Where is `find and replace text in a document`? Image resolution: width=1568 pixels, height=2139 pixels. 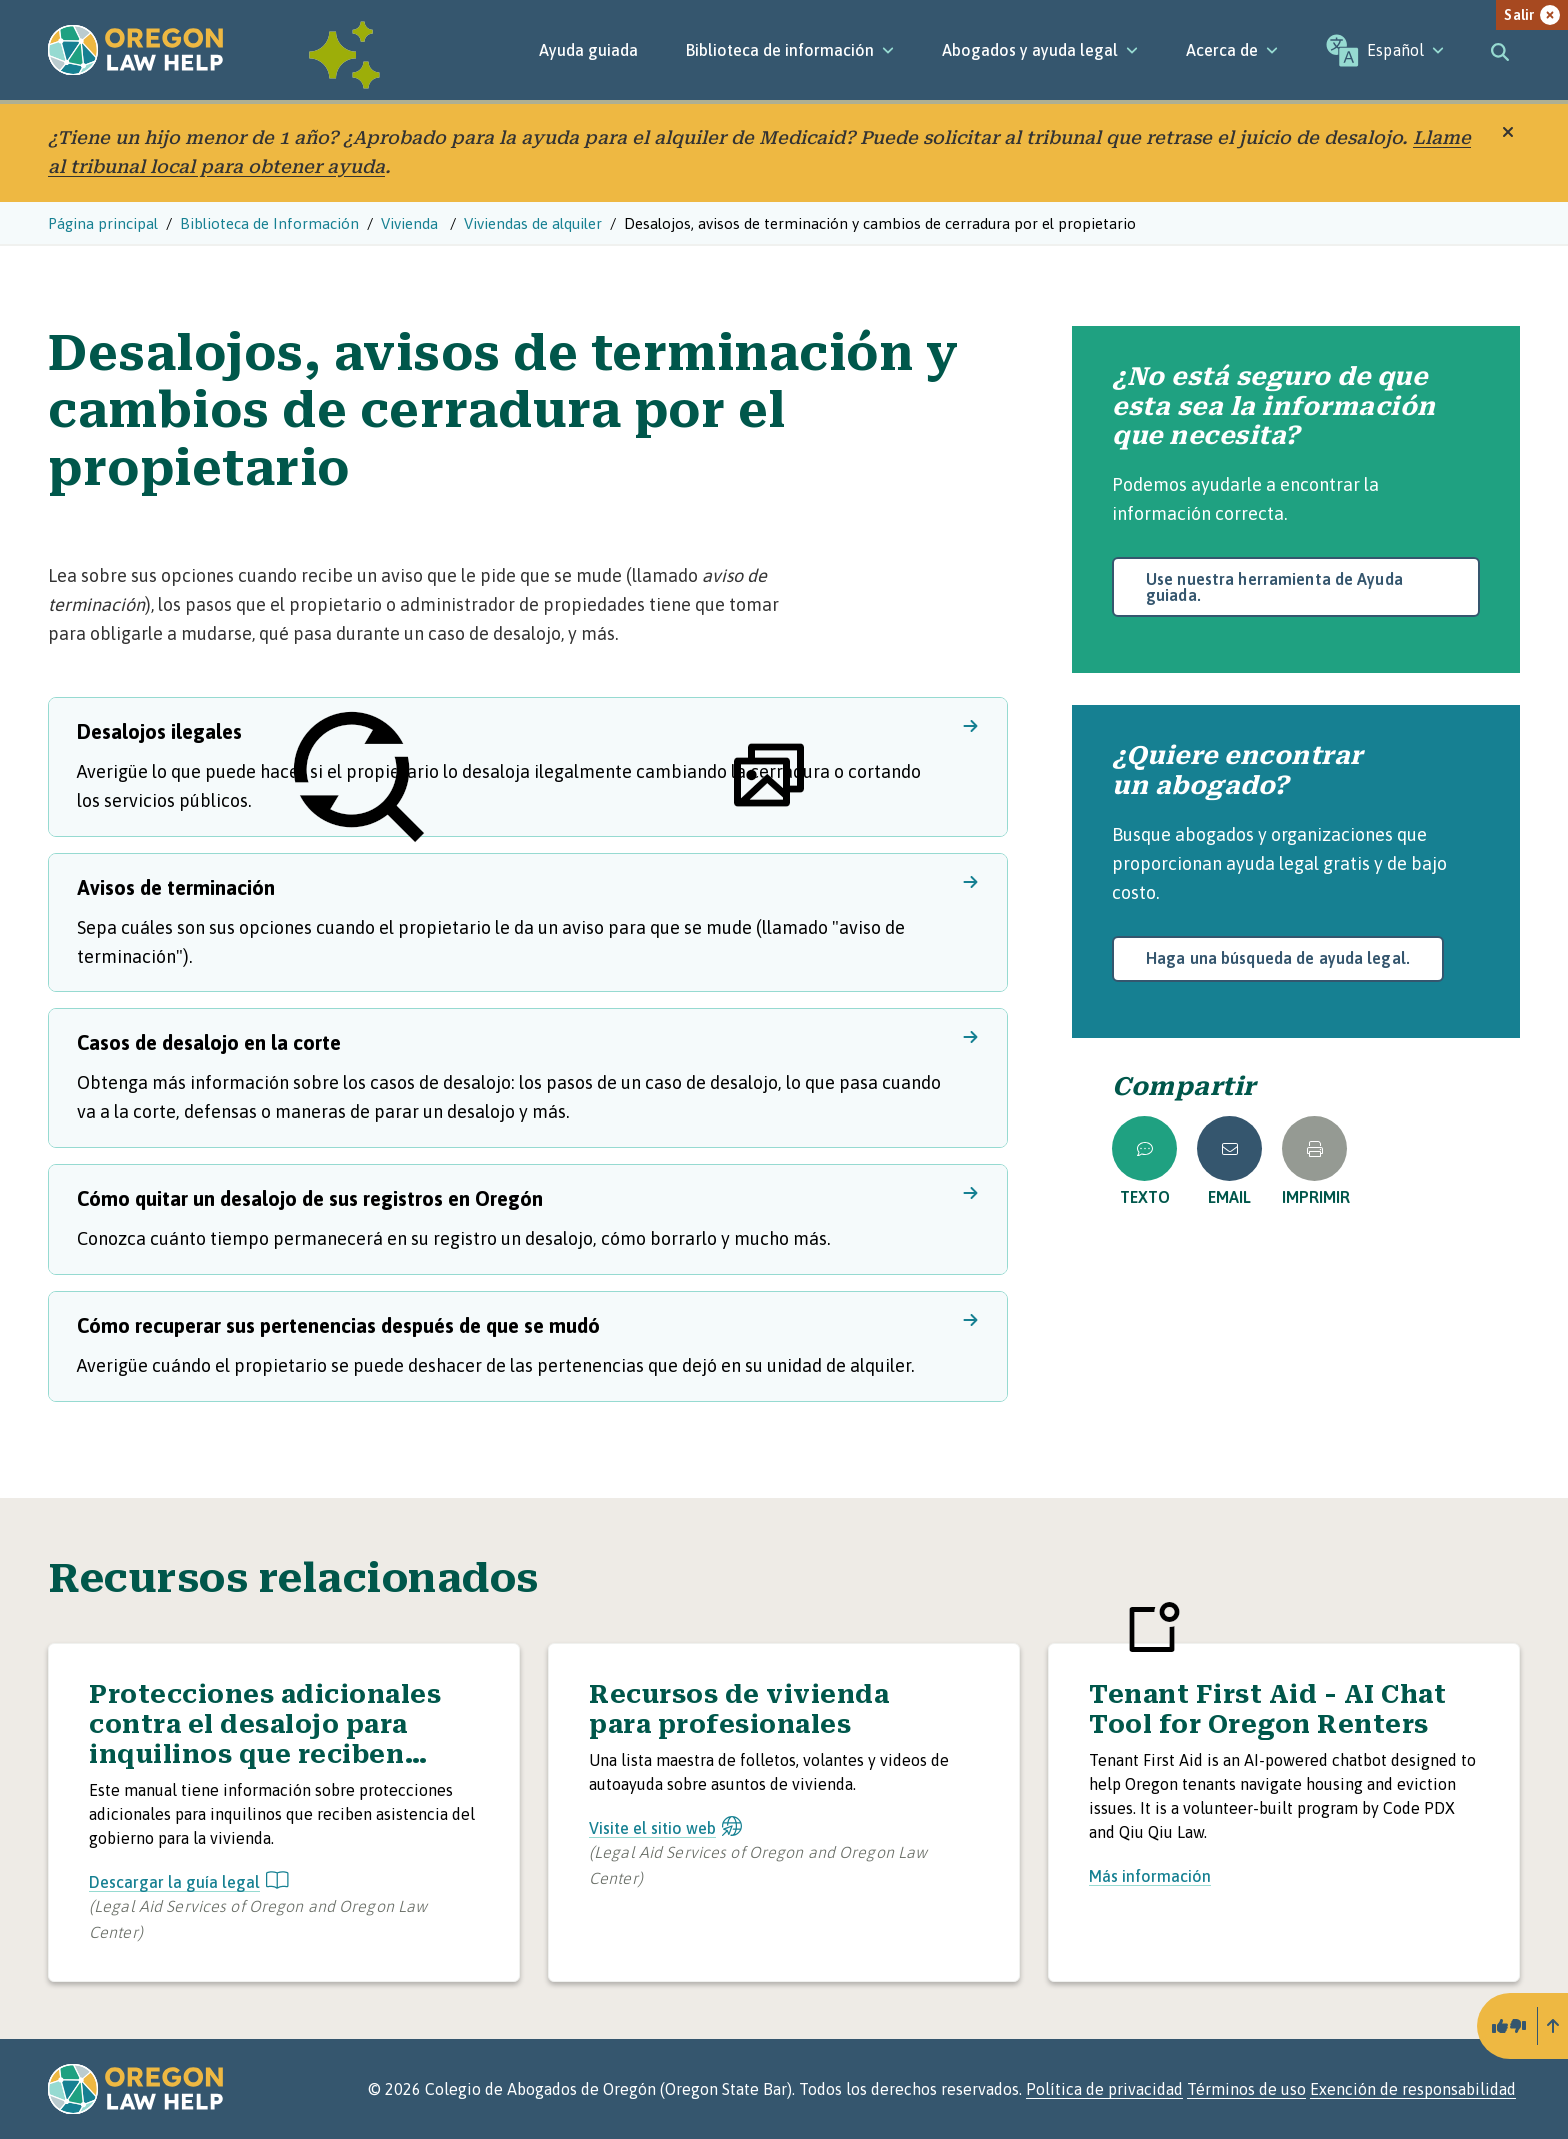 find and replace text in a document is located at coordinates (358, 776).